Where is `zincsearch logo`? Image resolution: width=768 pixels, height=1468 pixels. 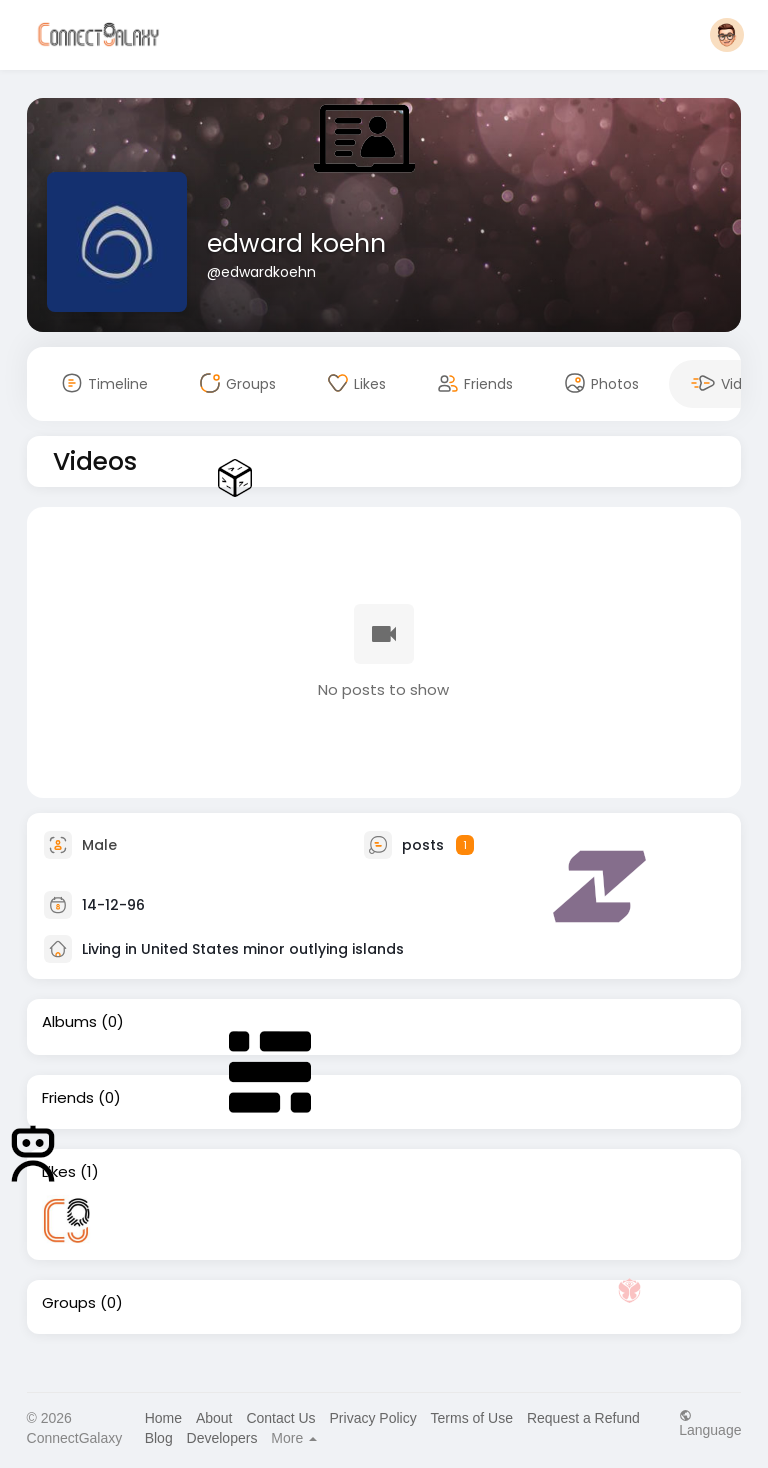
zincsearch logo is located at coordinates (599, 886).